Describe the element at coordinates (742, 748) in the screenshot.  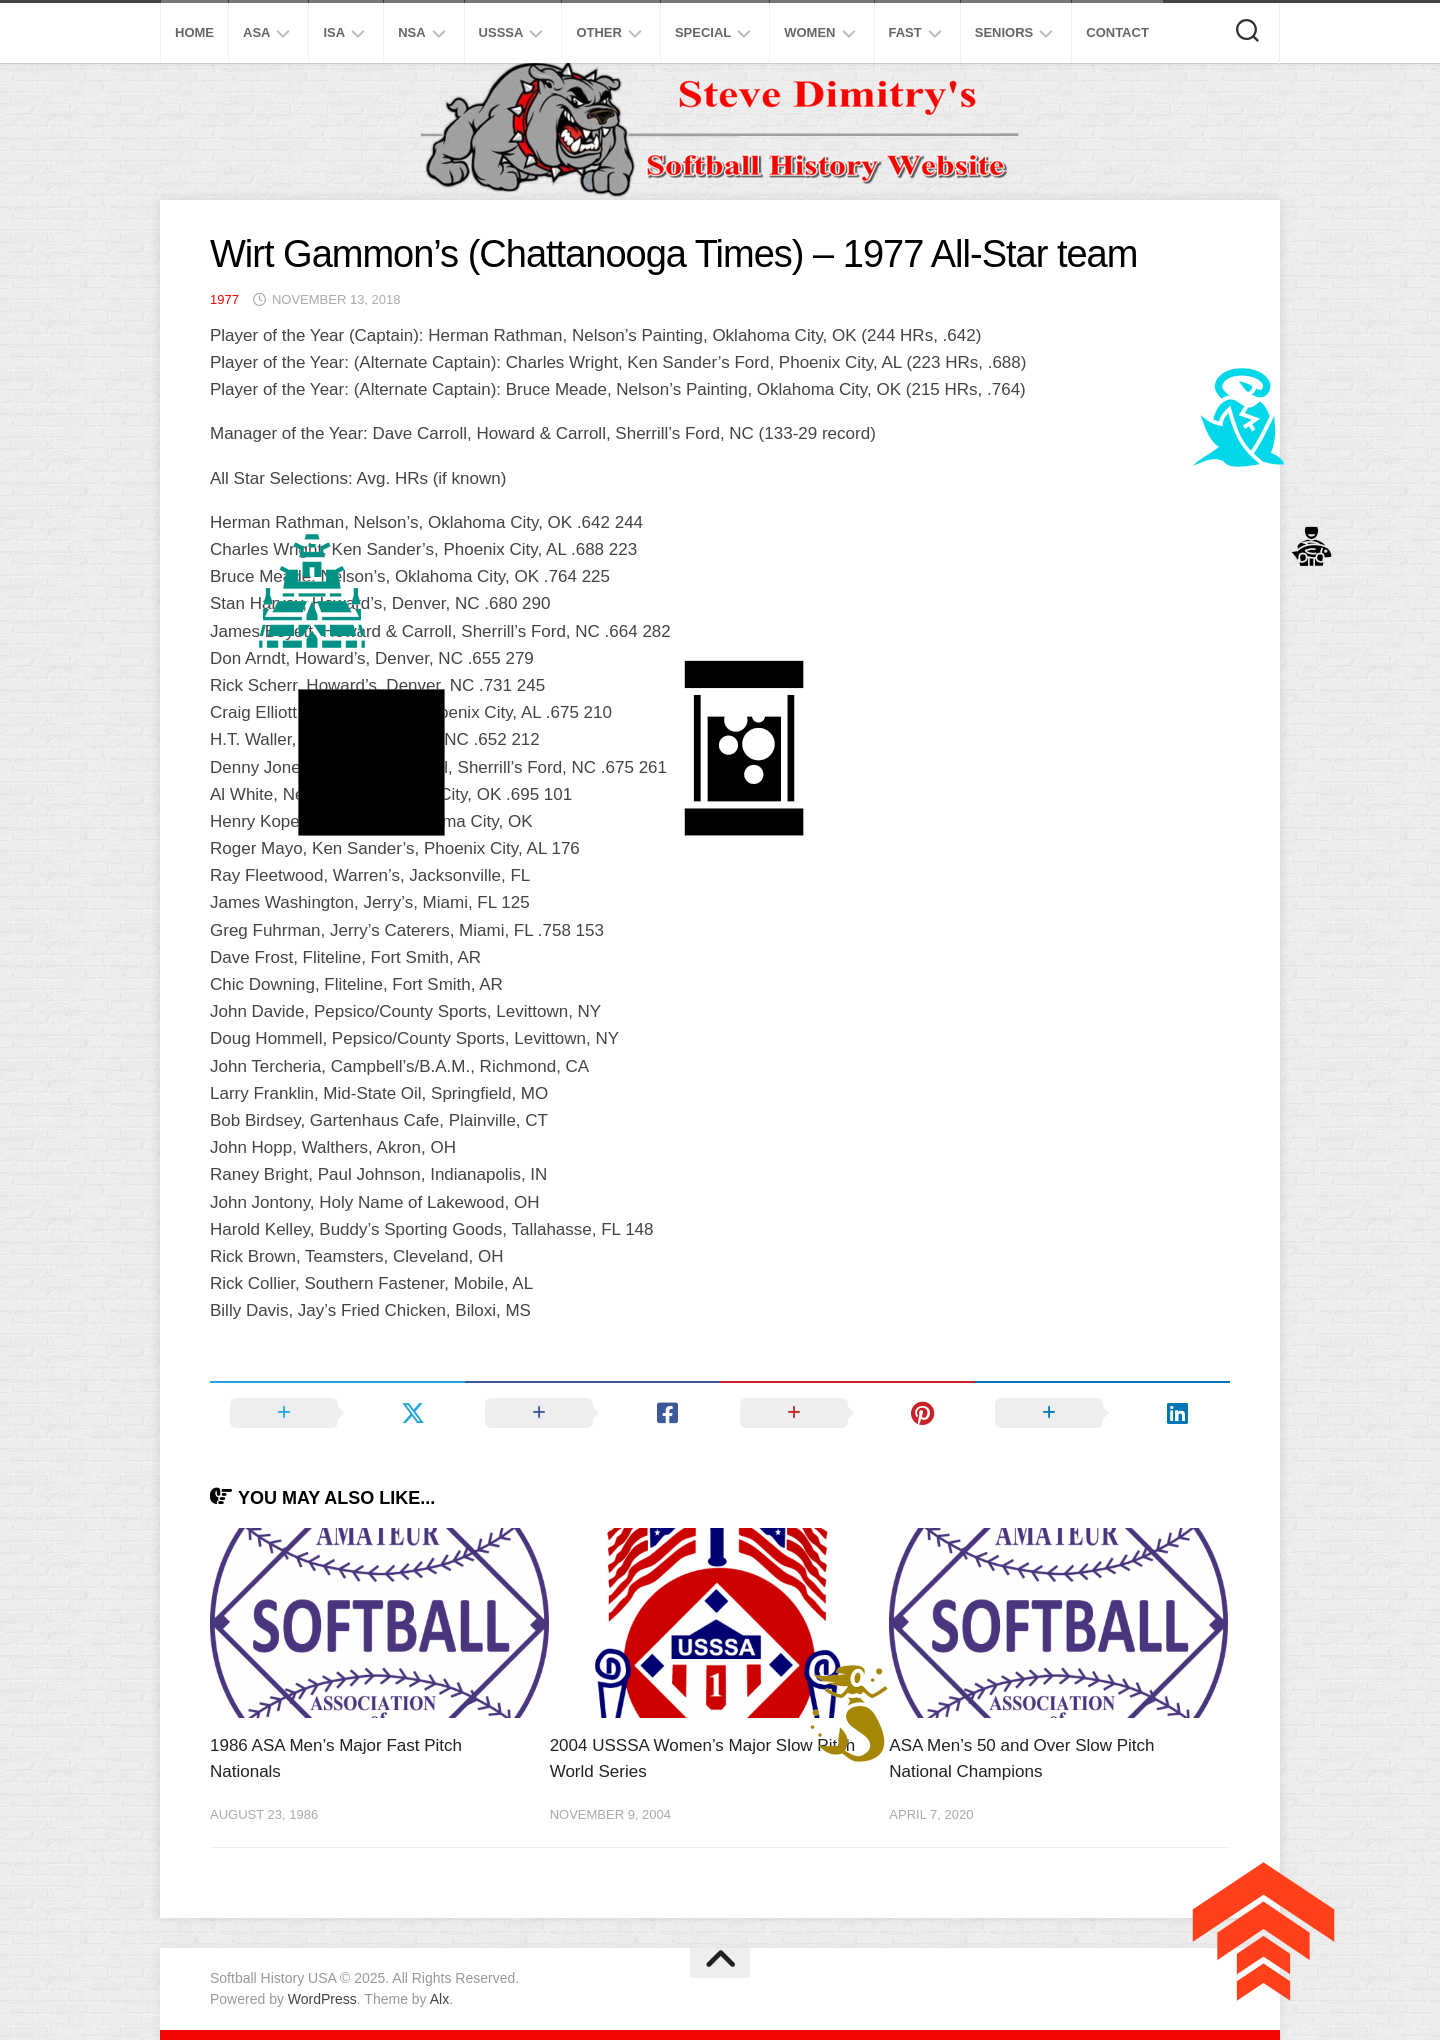
I see `view chemical storage or tank status` at that location.